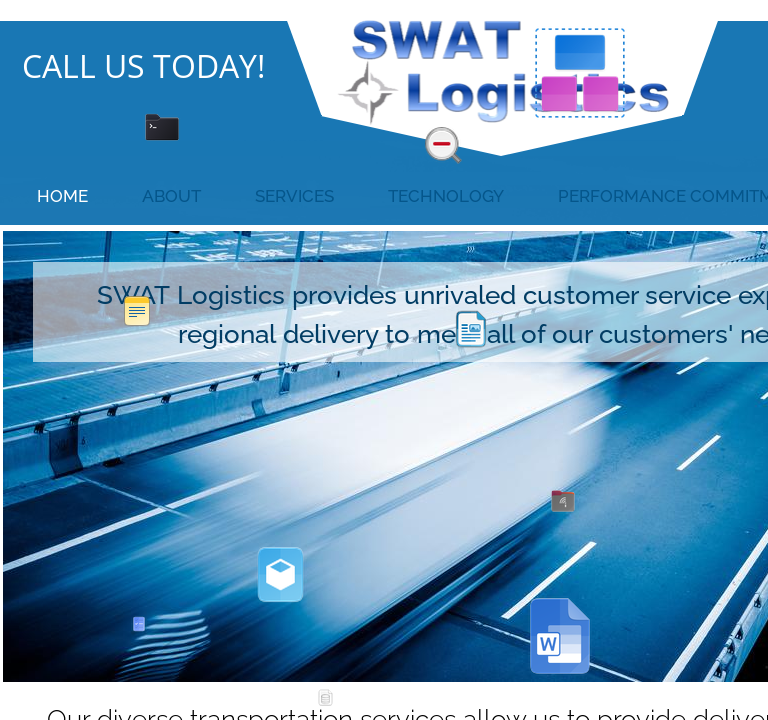 This screenshot has height=720, width=768. Describe the element at coordinates (471, 329) in the screenshot. I see `libreoffice writer document template file` at that location.